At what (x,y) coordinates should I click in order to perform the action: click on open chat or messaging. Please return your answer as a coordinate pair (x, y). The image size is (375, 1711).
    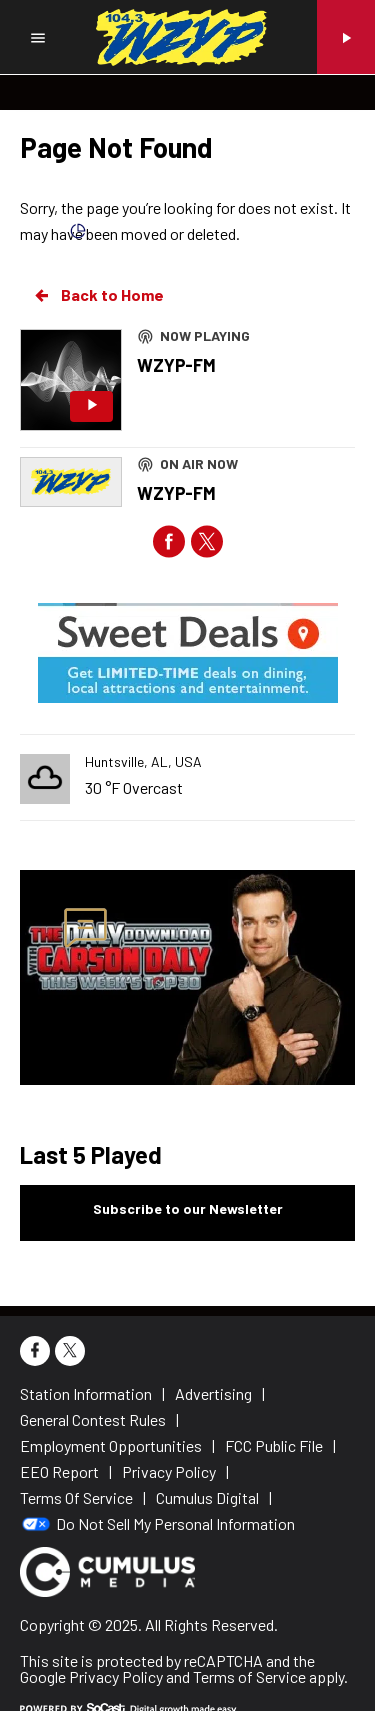
    Looking at the image, I should click on (85, 924).